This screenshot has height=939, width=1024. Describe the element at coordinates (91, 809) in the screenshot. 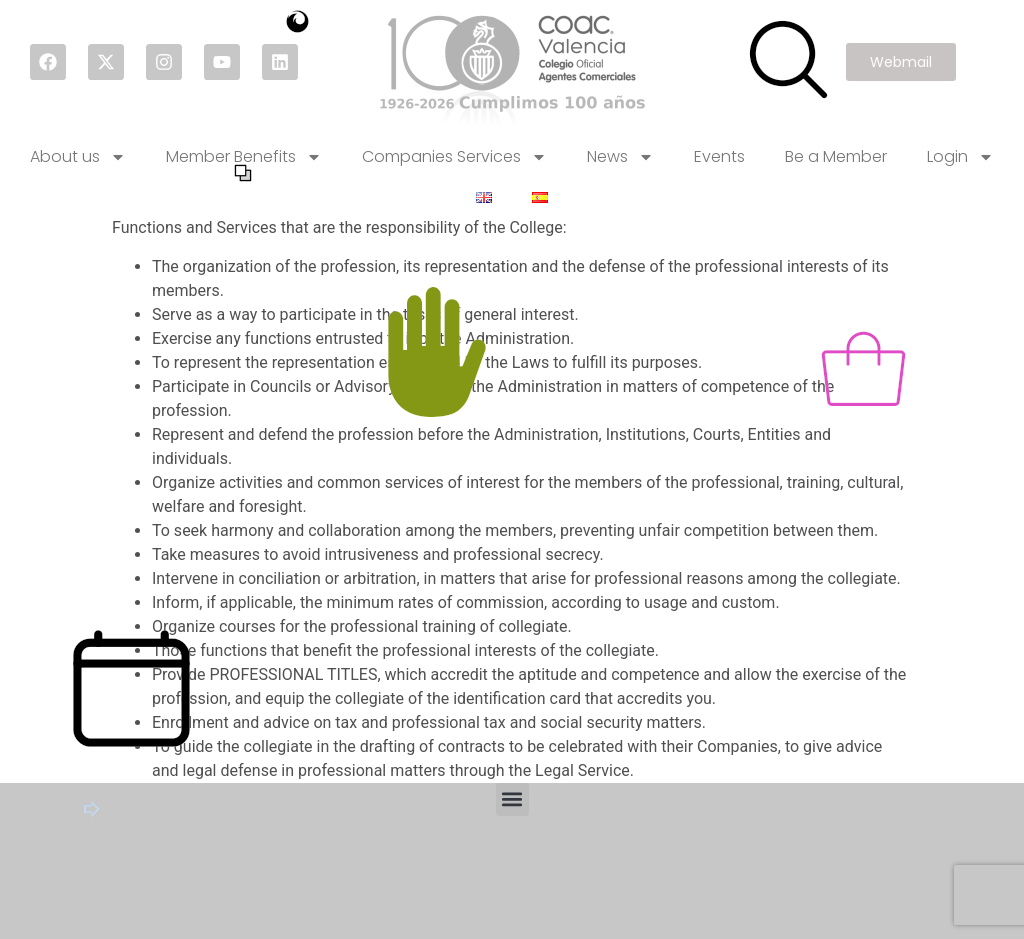

I see `navigate to the next item or step` at that location.